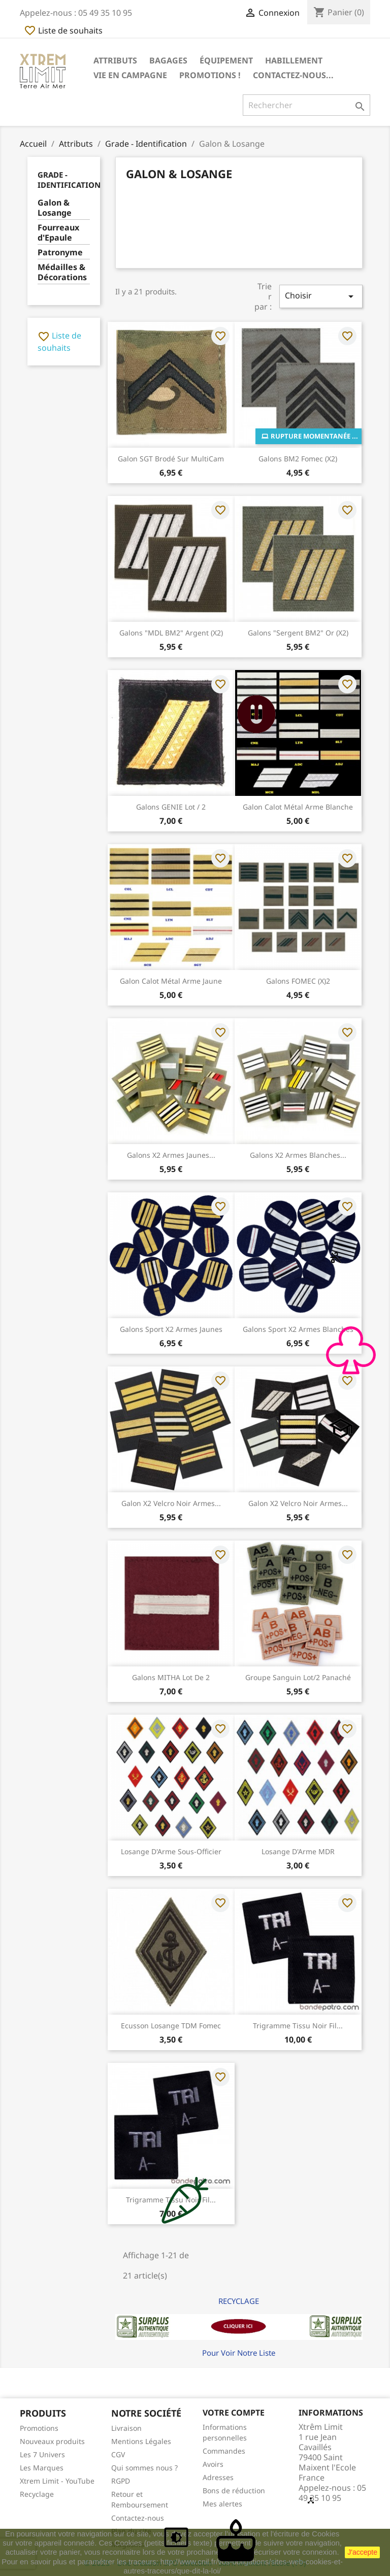 Image resolution: width=390 pixels, height=2576 pixels. What do you see at coordinates (336, 1258) in the screenshot?
I see `network connection unavailable` at bounding box center [336, 1258].